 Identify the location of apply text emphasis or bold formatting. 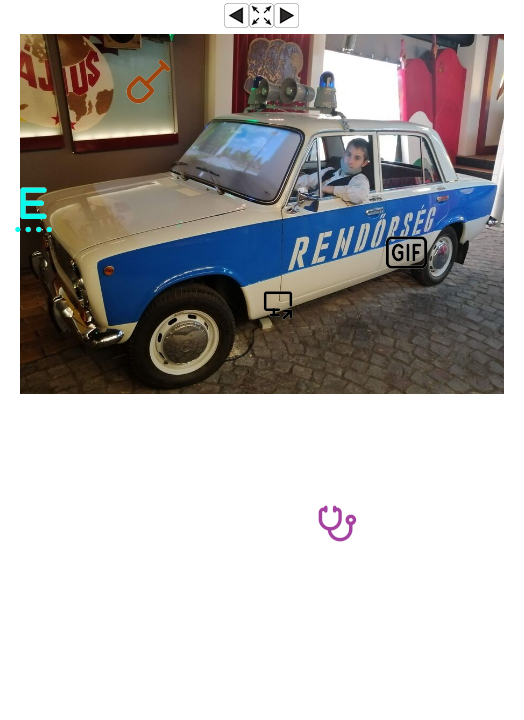
(33, 208).